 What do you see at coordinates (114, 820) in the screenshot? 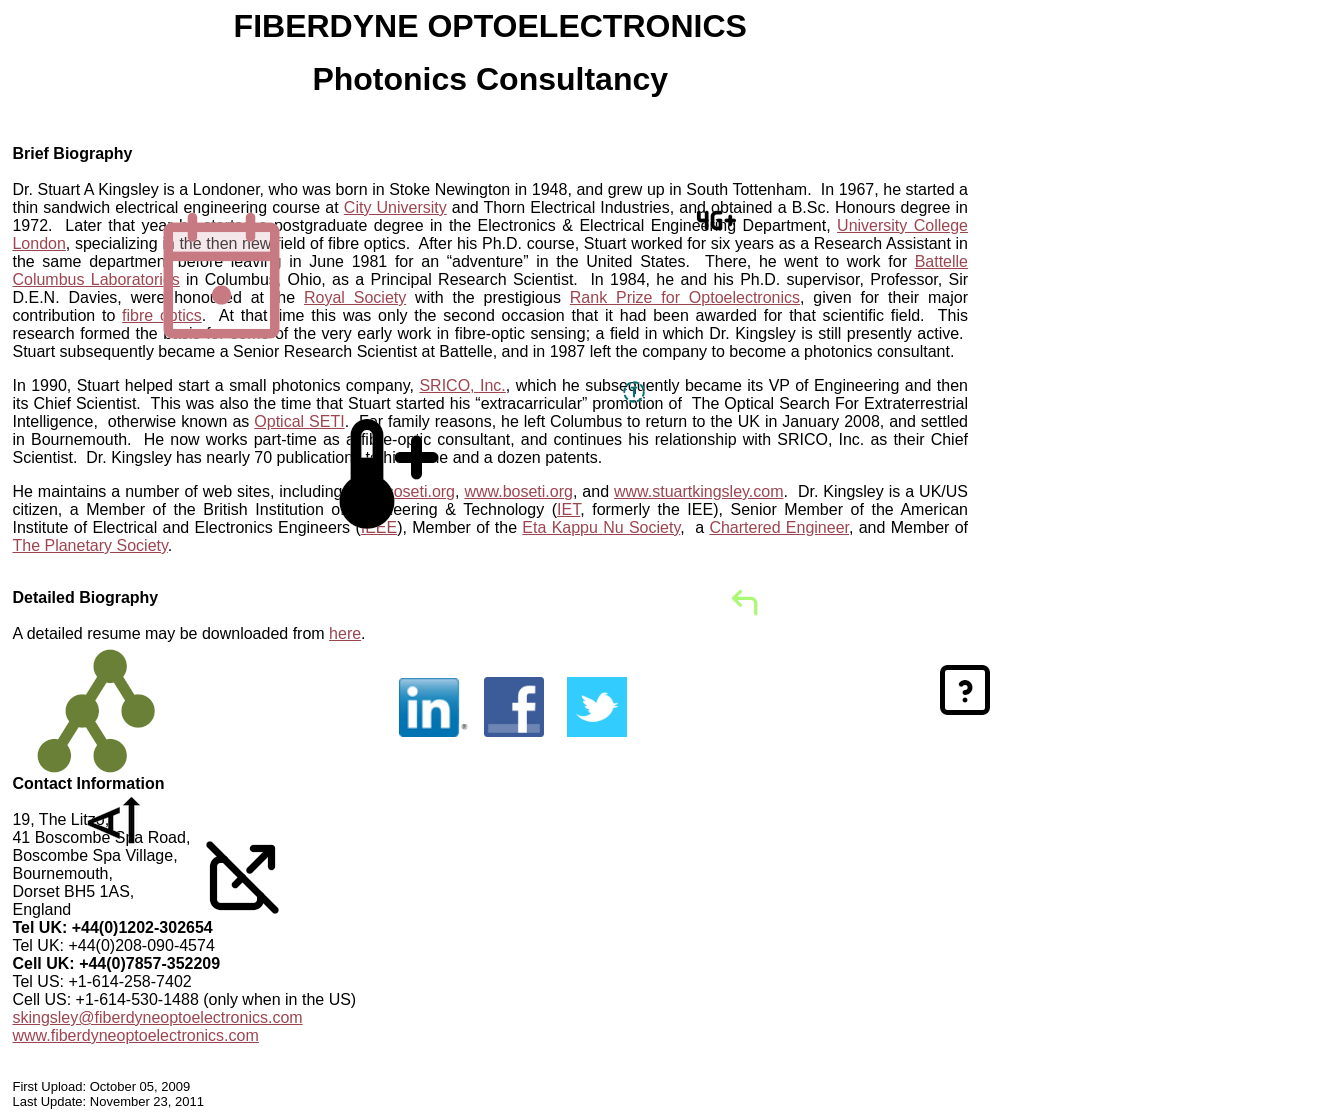
I see `rotate text direction upward` at bounding box center [114, 820].